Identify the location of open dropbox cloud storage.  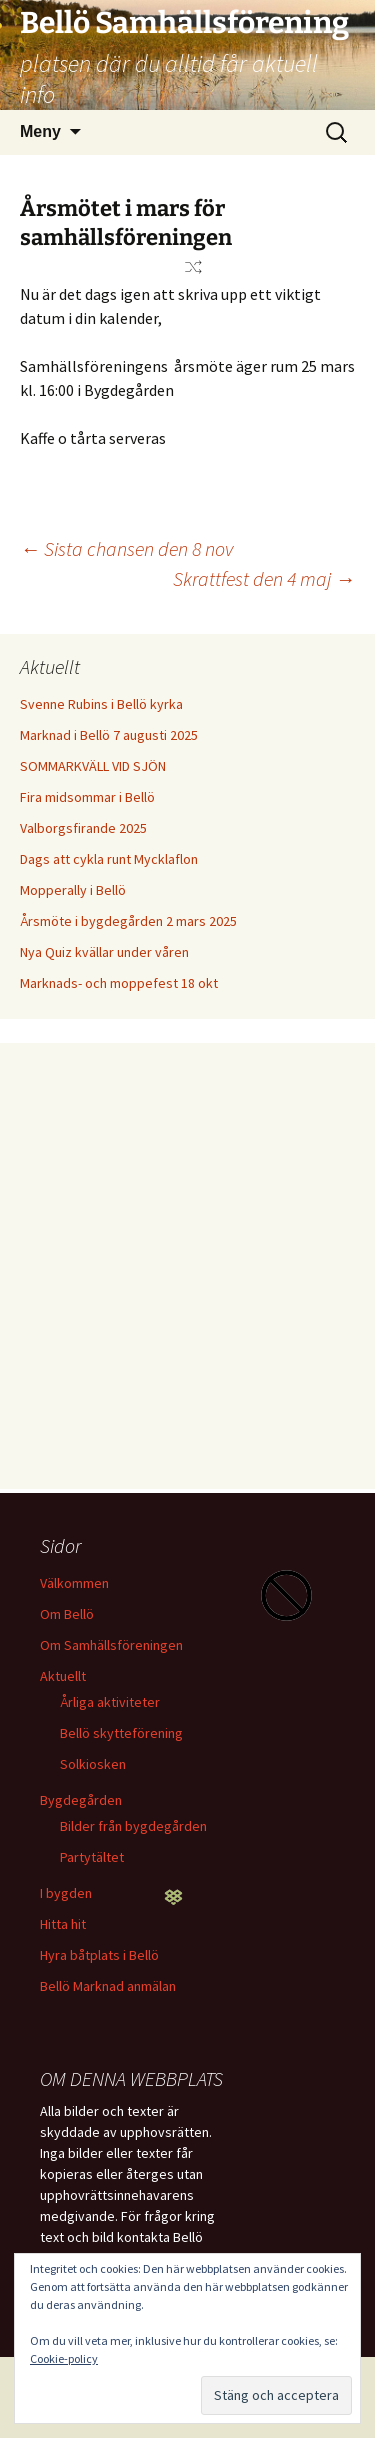
(173, 1896).